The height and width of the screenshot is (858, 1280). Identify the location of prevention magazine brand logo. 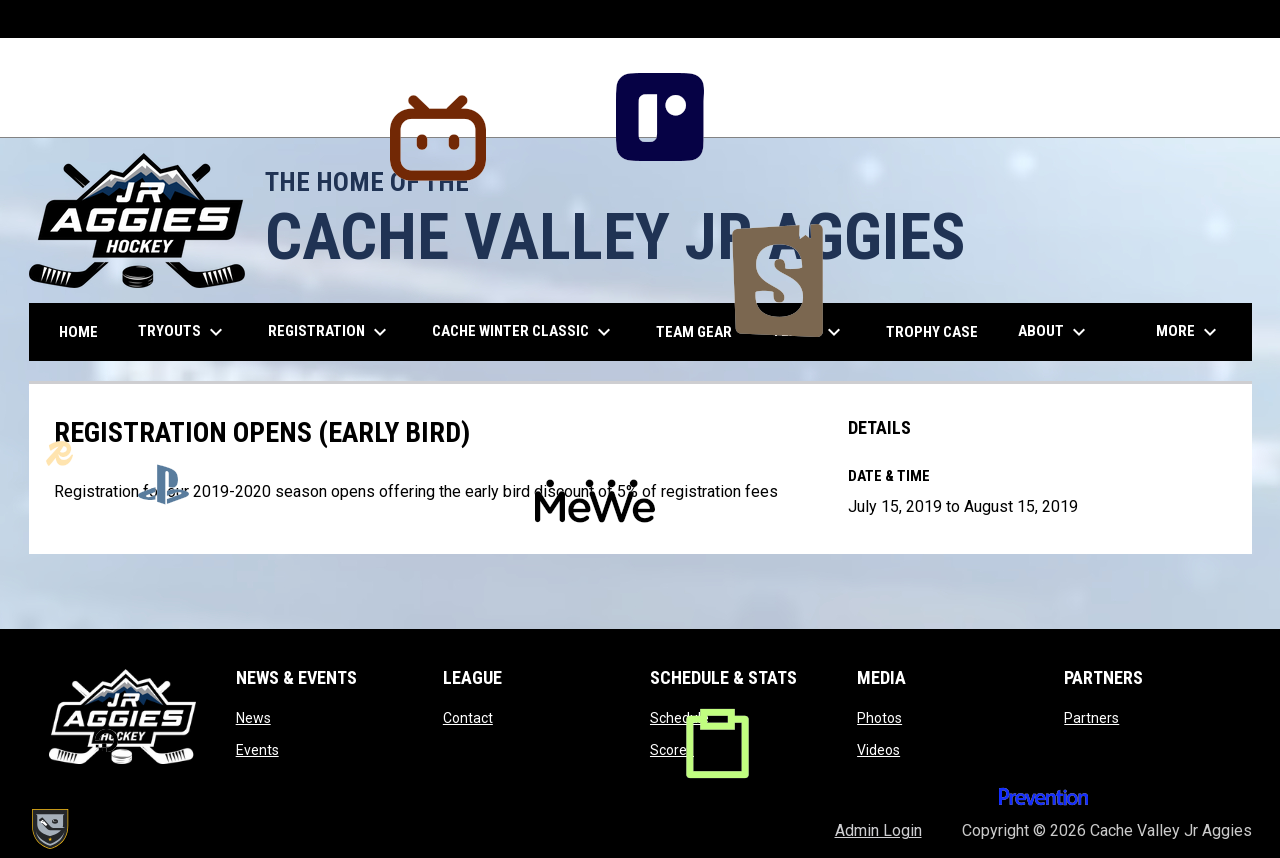
(1043, 796).